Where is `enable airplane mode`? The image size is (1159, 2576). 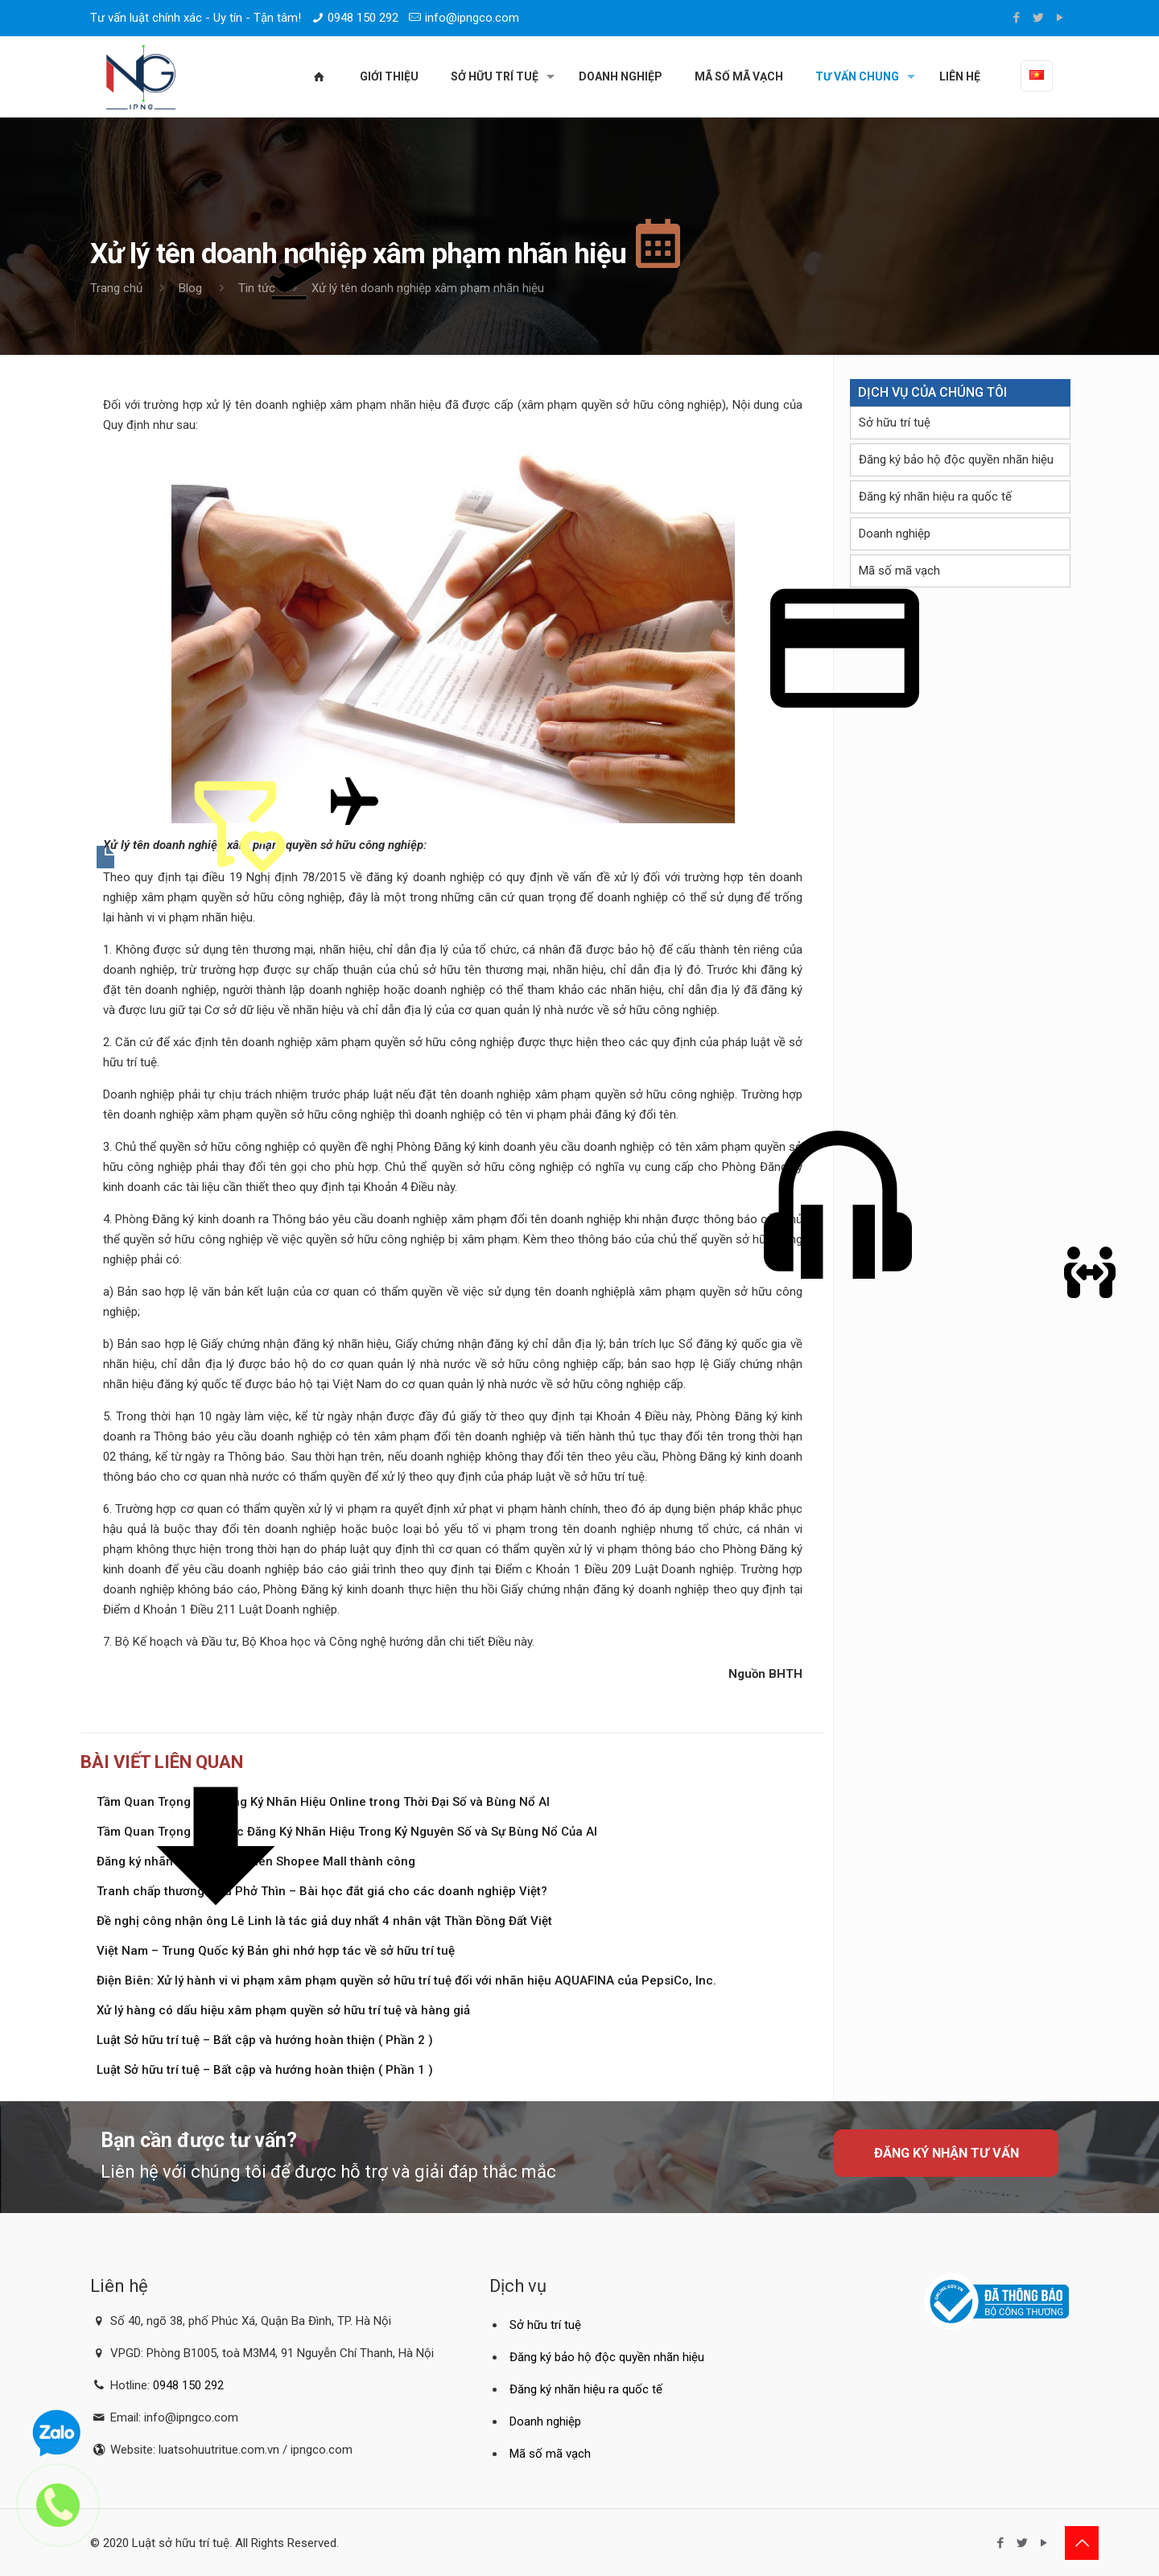 enable airplane mode is located at coordinates (354, 801).